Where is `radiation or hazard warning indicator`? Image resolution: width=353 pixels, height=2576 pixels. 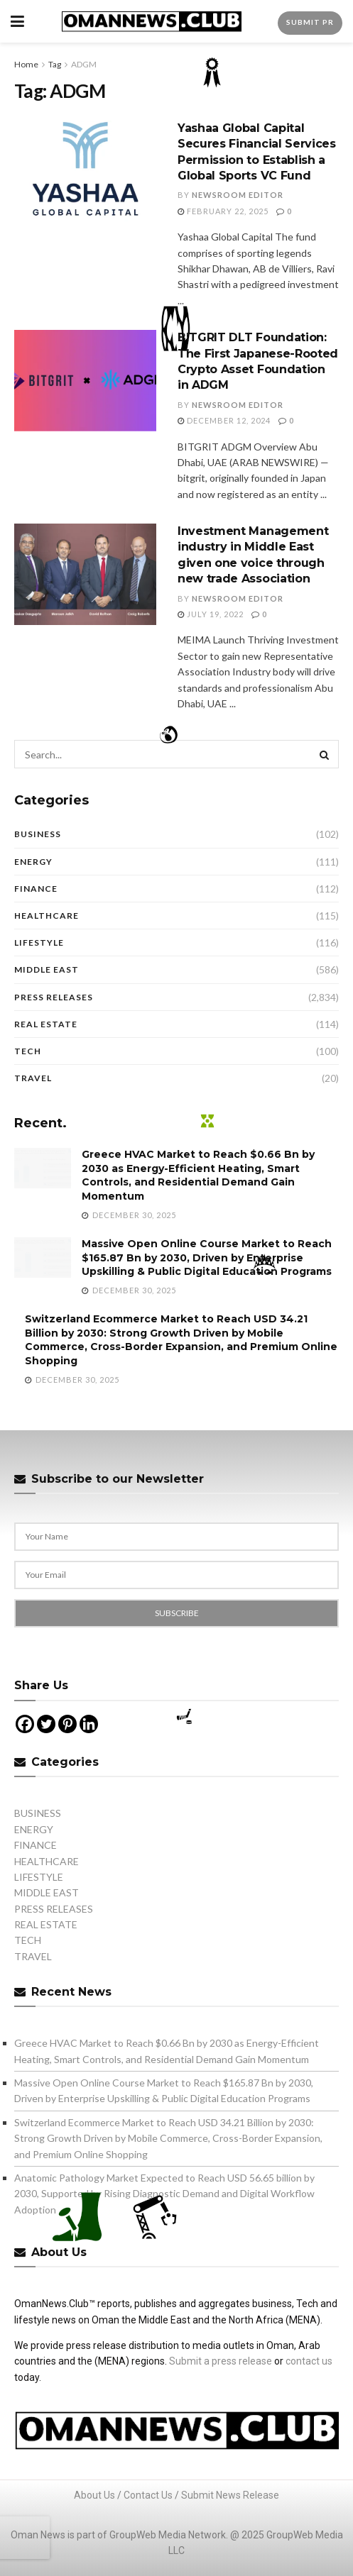
radiation or hazard warning indicator is located at coordinates (207, 1121).